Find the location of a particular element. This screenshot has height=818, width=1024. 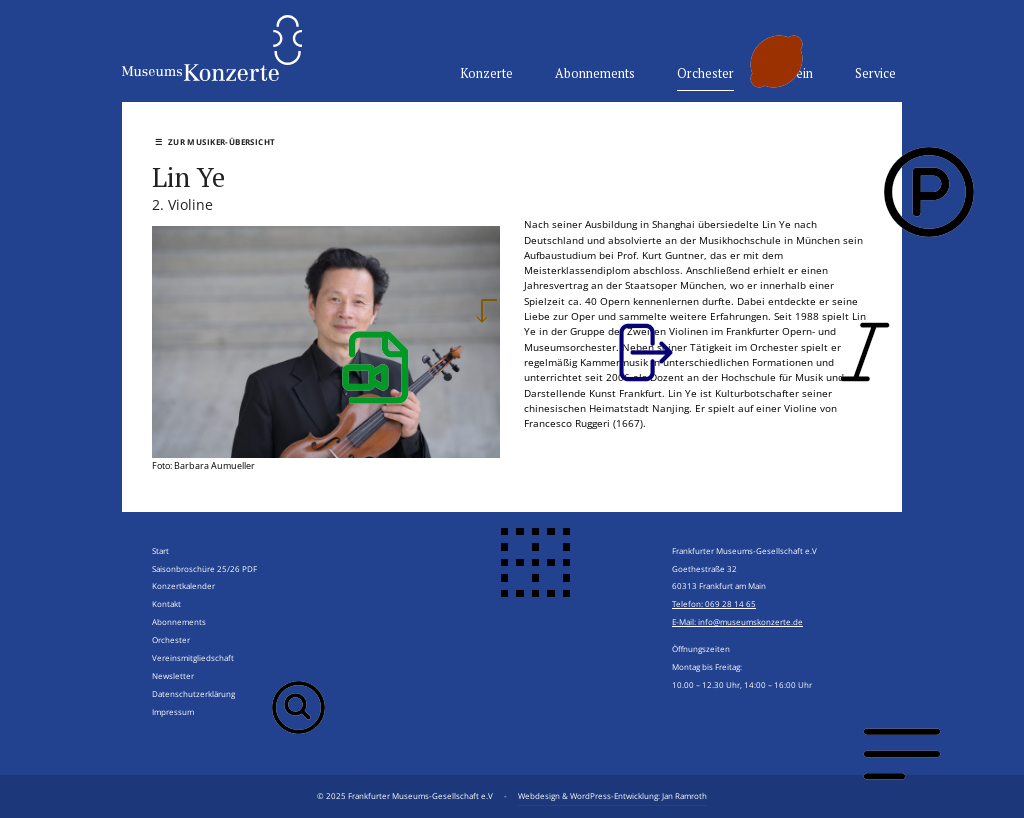

open a video file is located at coordinates (378, 367).